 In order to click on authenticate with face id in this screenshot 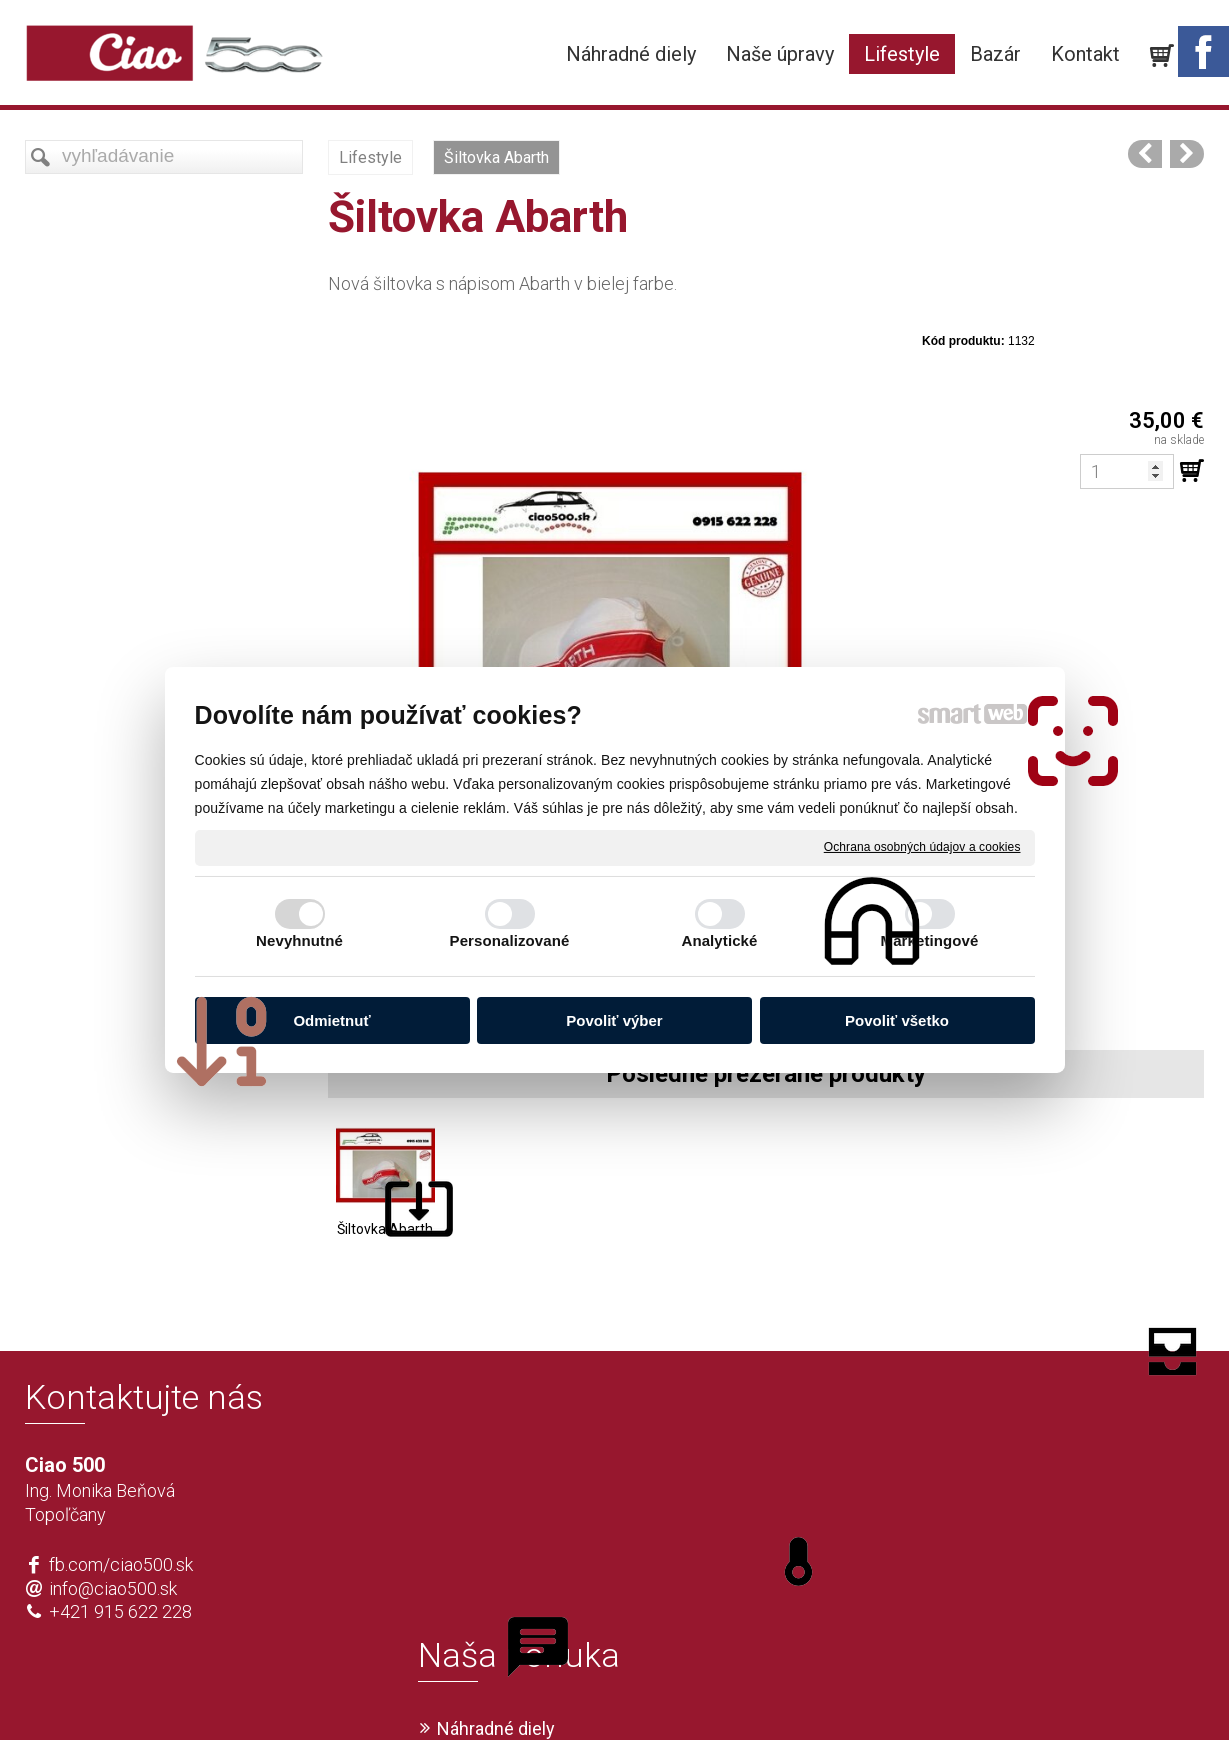, I will do `click(1073, 741)`.